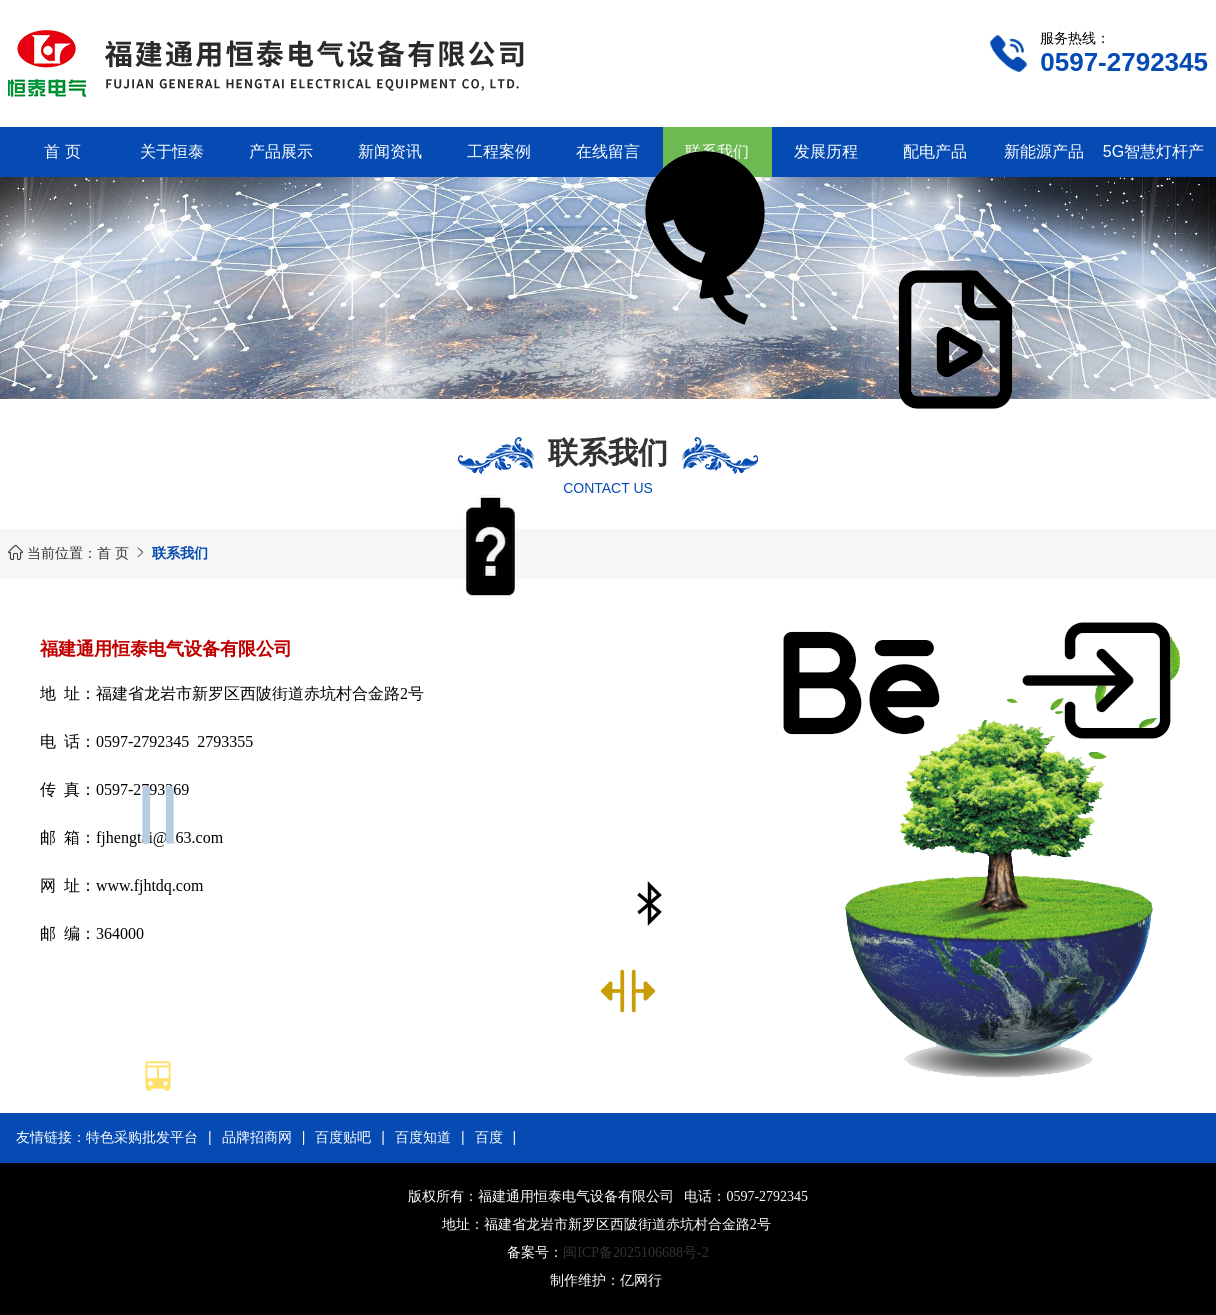  What do you see at coordinates (1096, 680) in the screenshot?
I see `log in to your account` at bounding box center [1096, 680].